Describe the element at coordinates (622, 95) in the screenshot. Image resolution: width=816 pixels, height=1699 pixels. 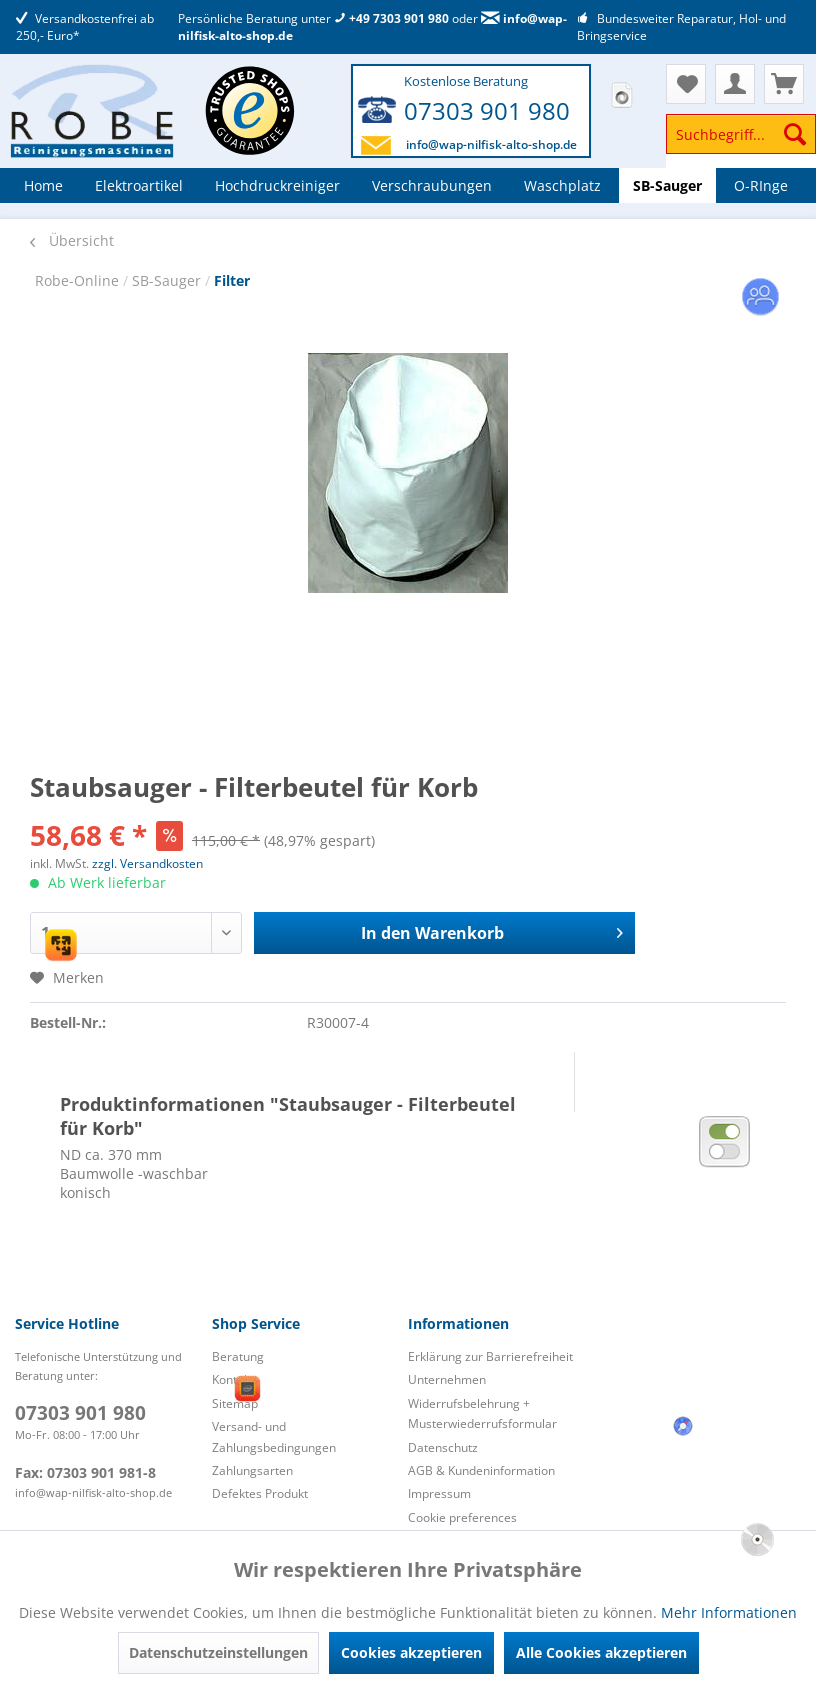
I see `json file type indicator` at that location.